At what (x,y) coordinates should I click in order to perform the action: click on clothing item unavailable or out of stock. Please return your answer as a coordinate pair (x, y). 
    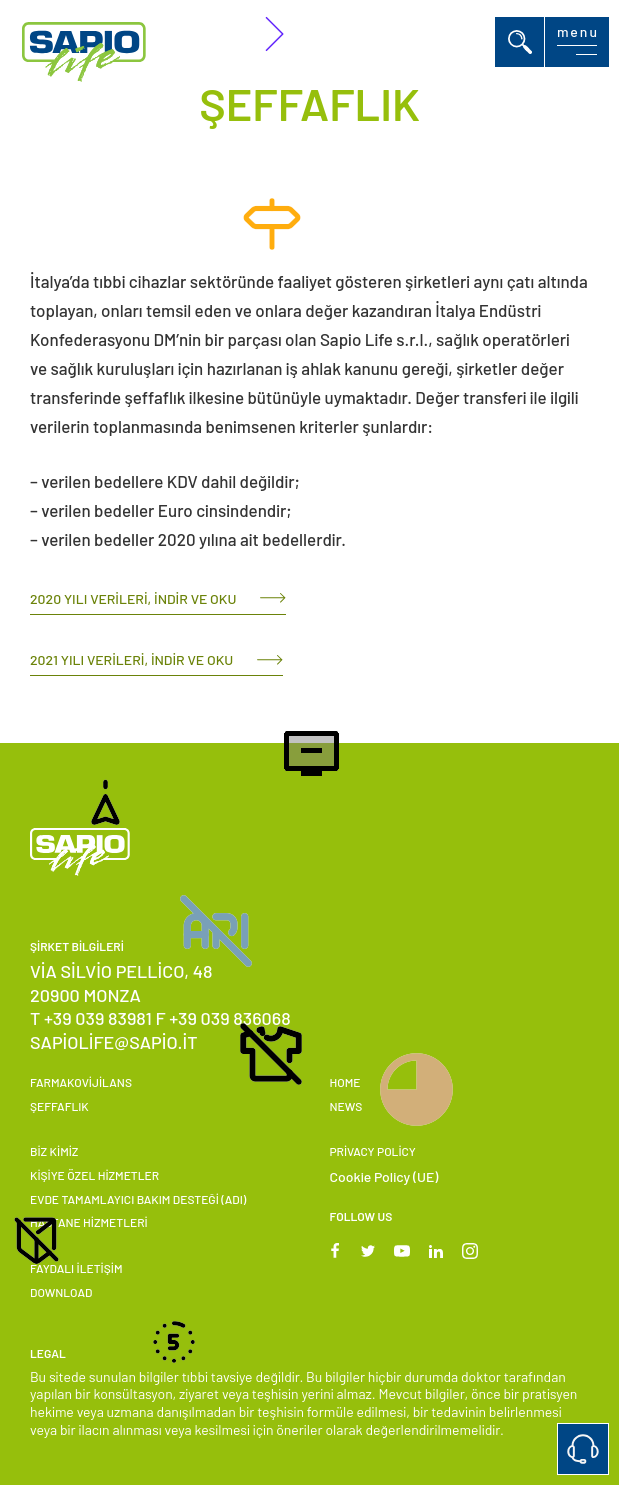
    Looking at the image, I should click on (271, 1054).